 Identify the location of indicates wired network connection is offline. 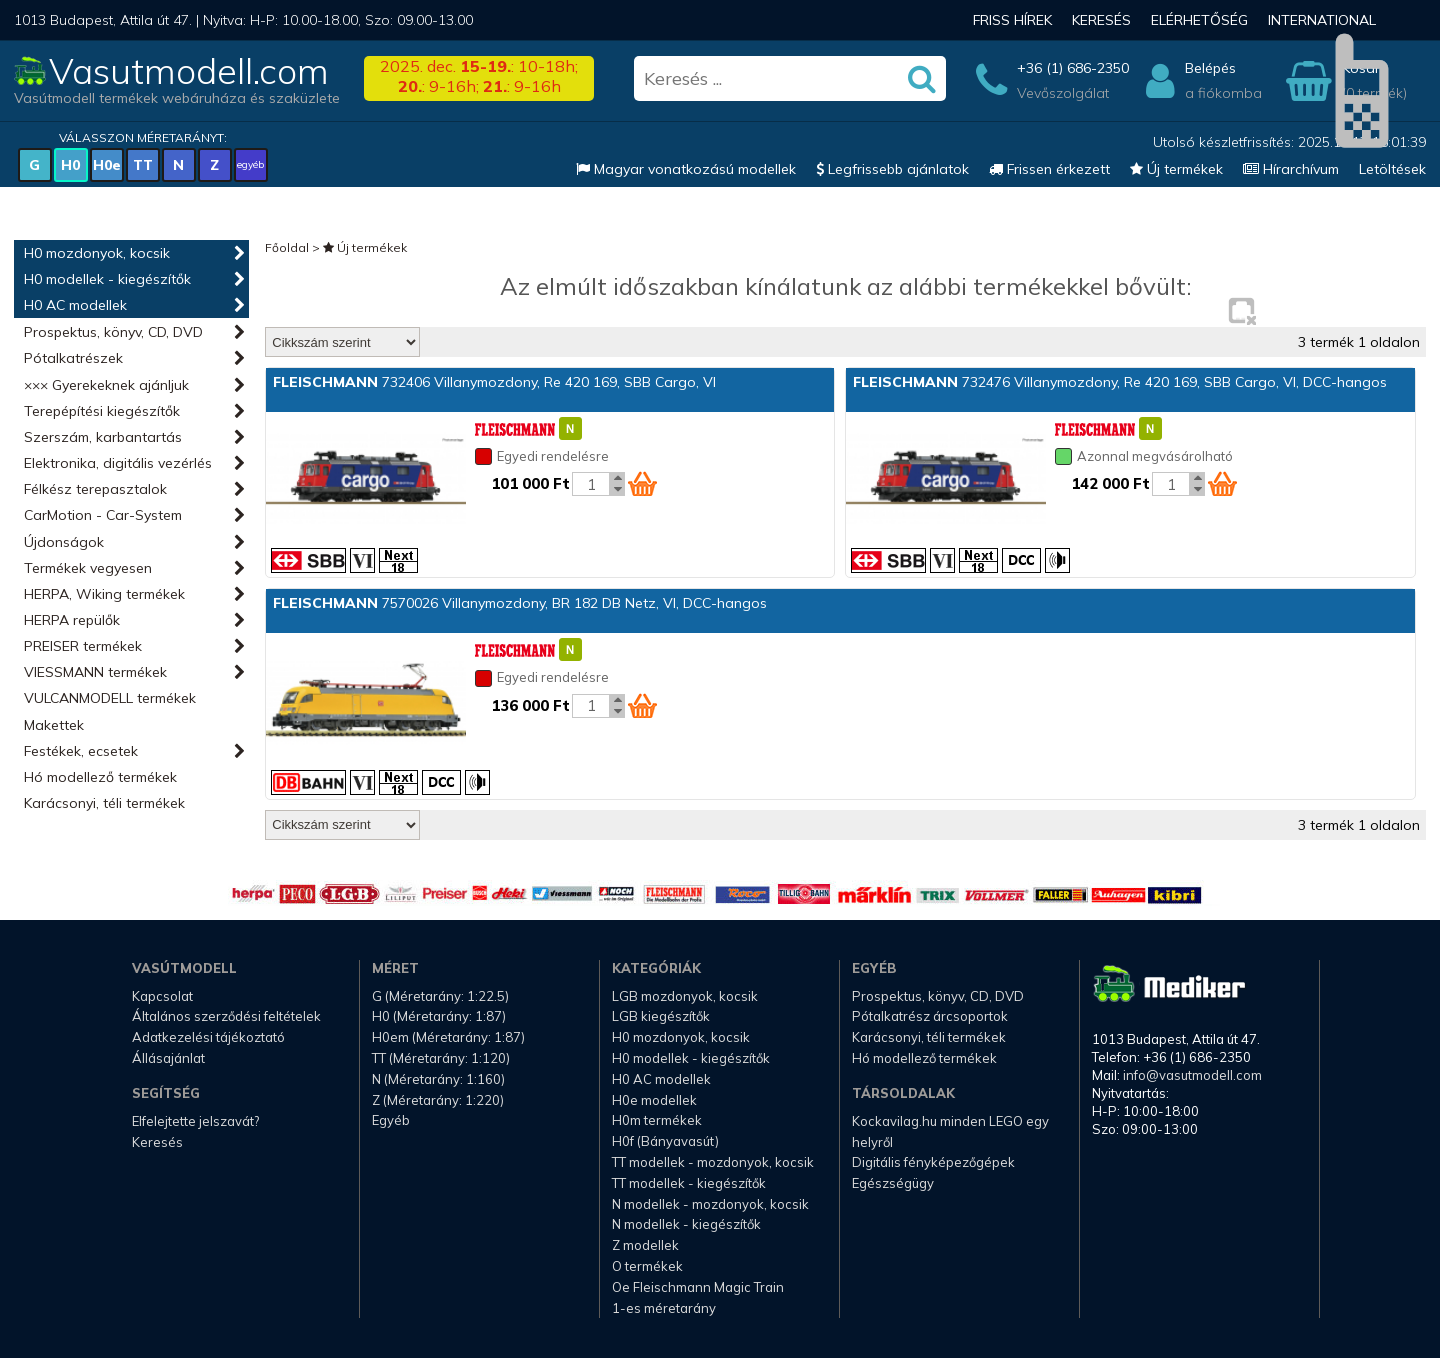
(1241, 310).